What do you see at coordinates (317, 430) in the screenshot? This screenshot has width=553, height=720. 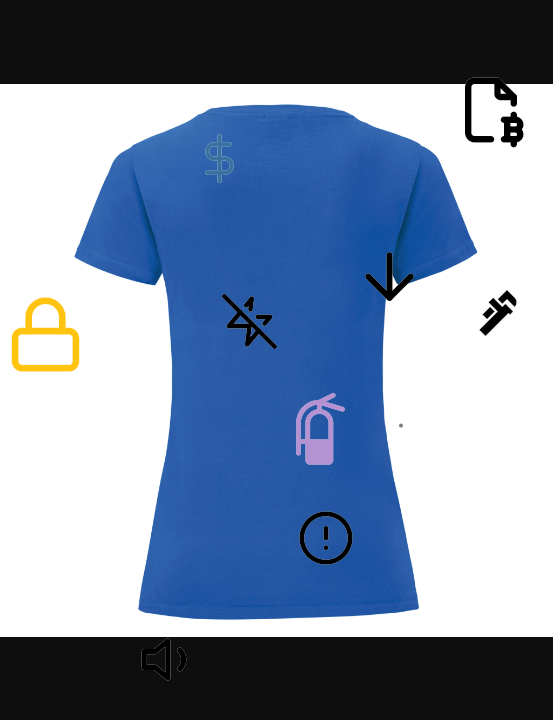 I see `fire safety equipment indicator` at bounding box center [317, 430].